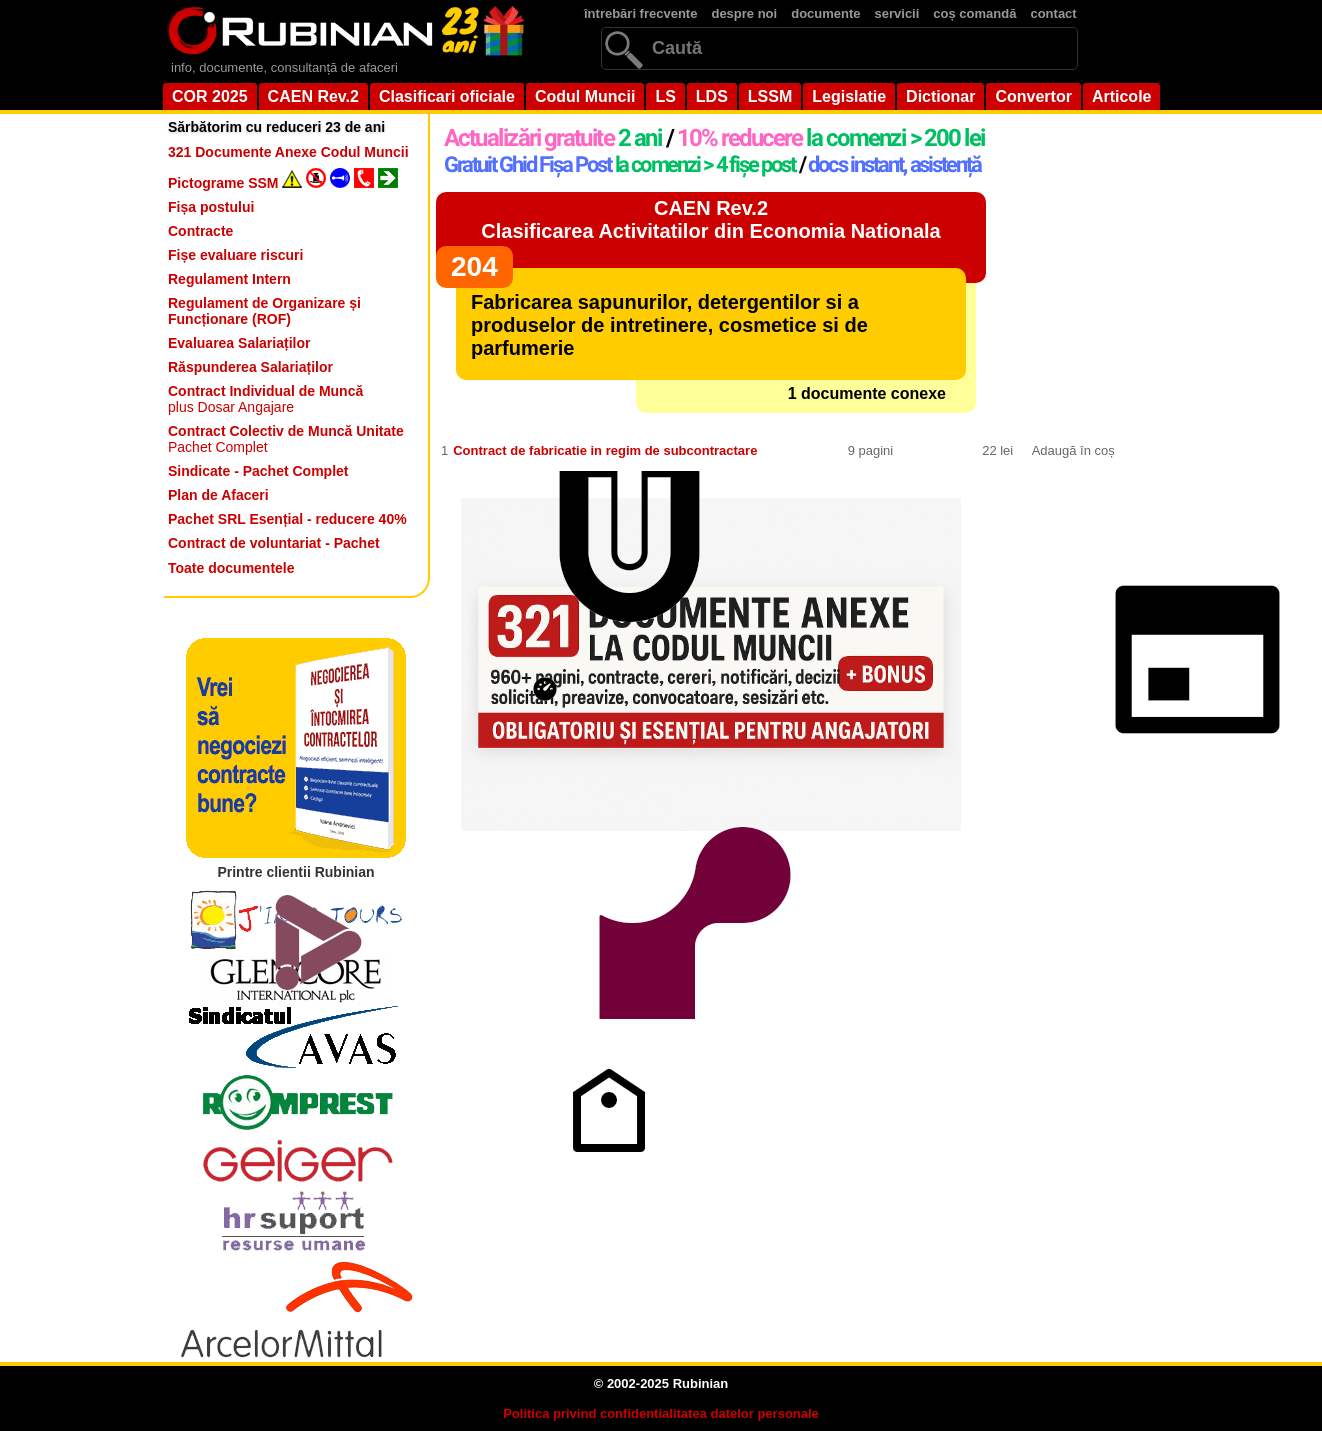 Image resolution: width=1322 pixels, height=1431 pixels. Describe the element at coordinates (318, 942) in the screenshot. I see `Google Display & Video 360 app or service` at that location.